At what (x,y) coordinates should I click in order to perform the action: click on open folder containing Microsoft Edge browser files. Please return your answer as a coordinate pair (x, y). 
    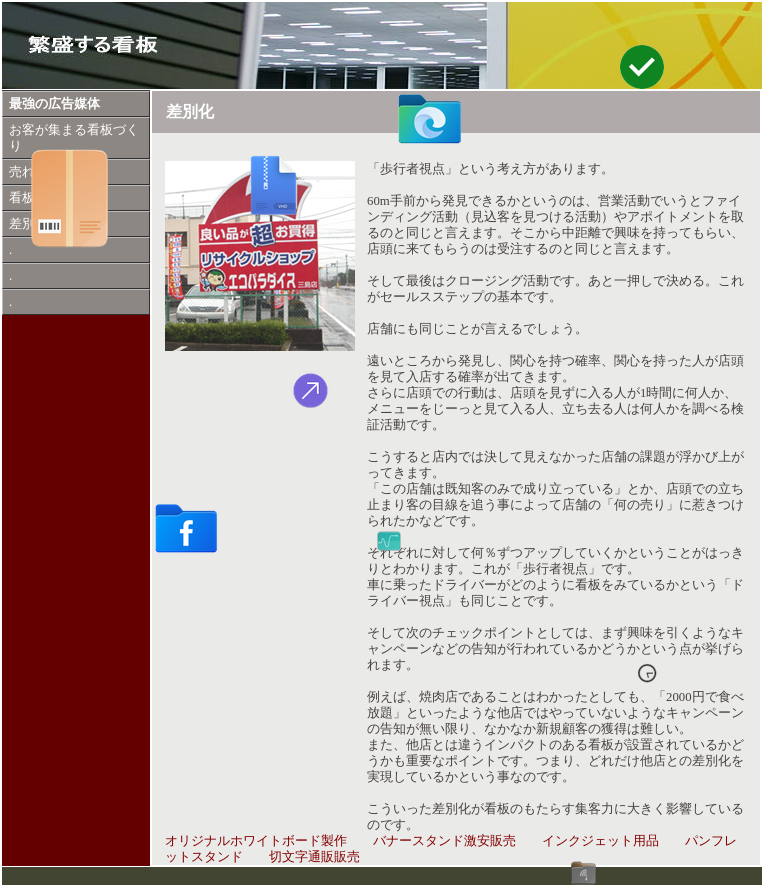
    Looking at the image, I should click on (429, 120).